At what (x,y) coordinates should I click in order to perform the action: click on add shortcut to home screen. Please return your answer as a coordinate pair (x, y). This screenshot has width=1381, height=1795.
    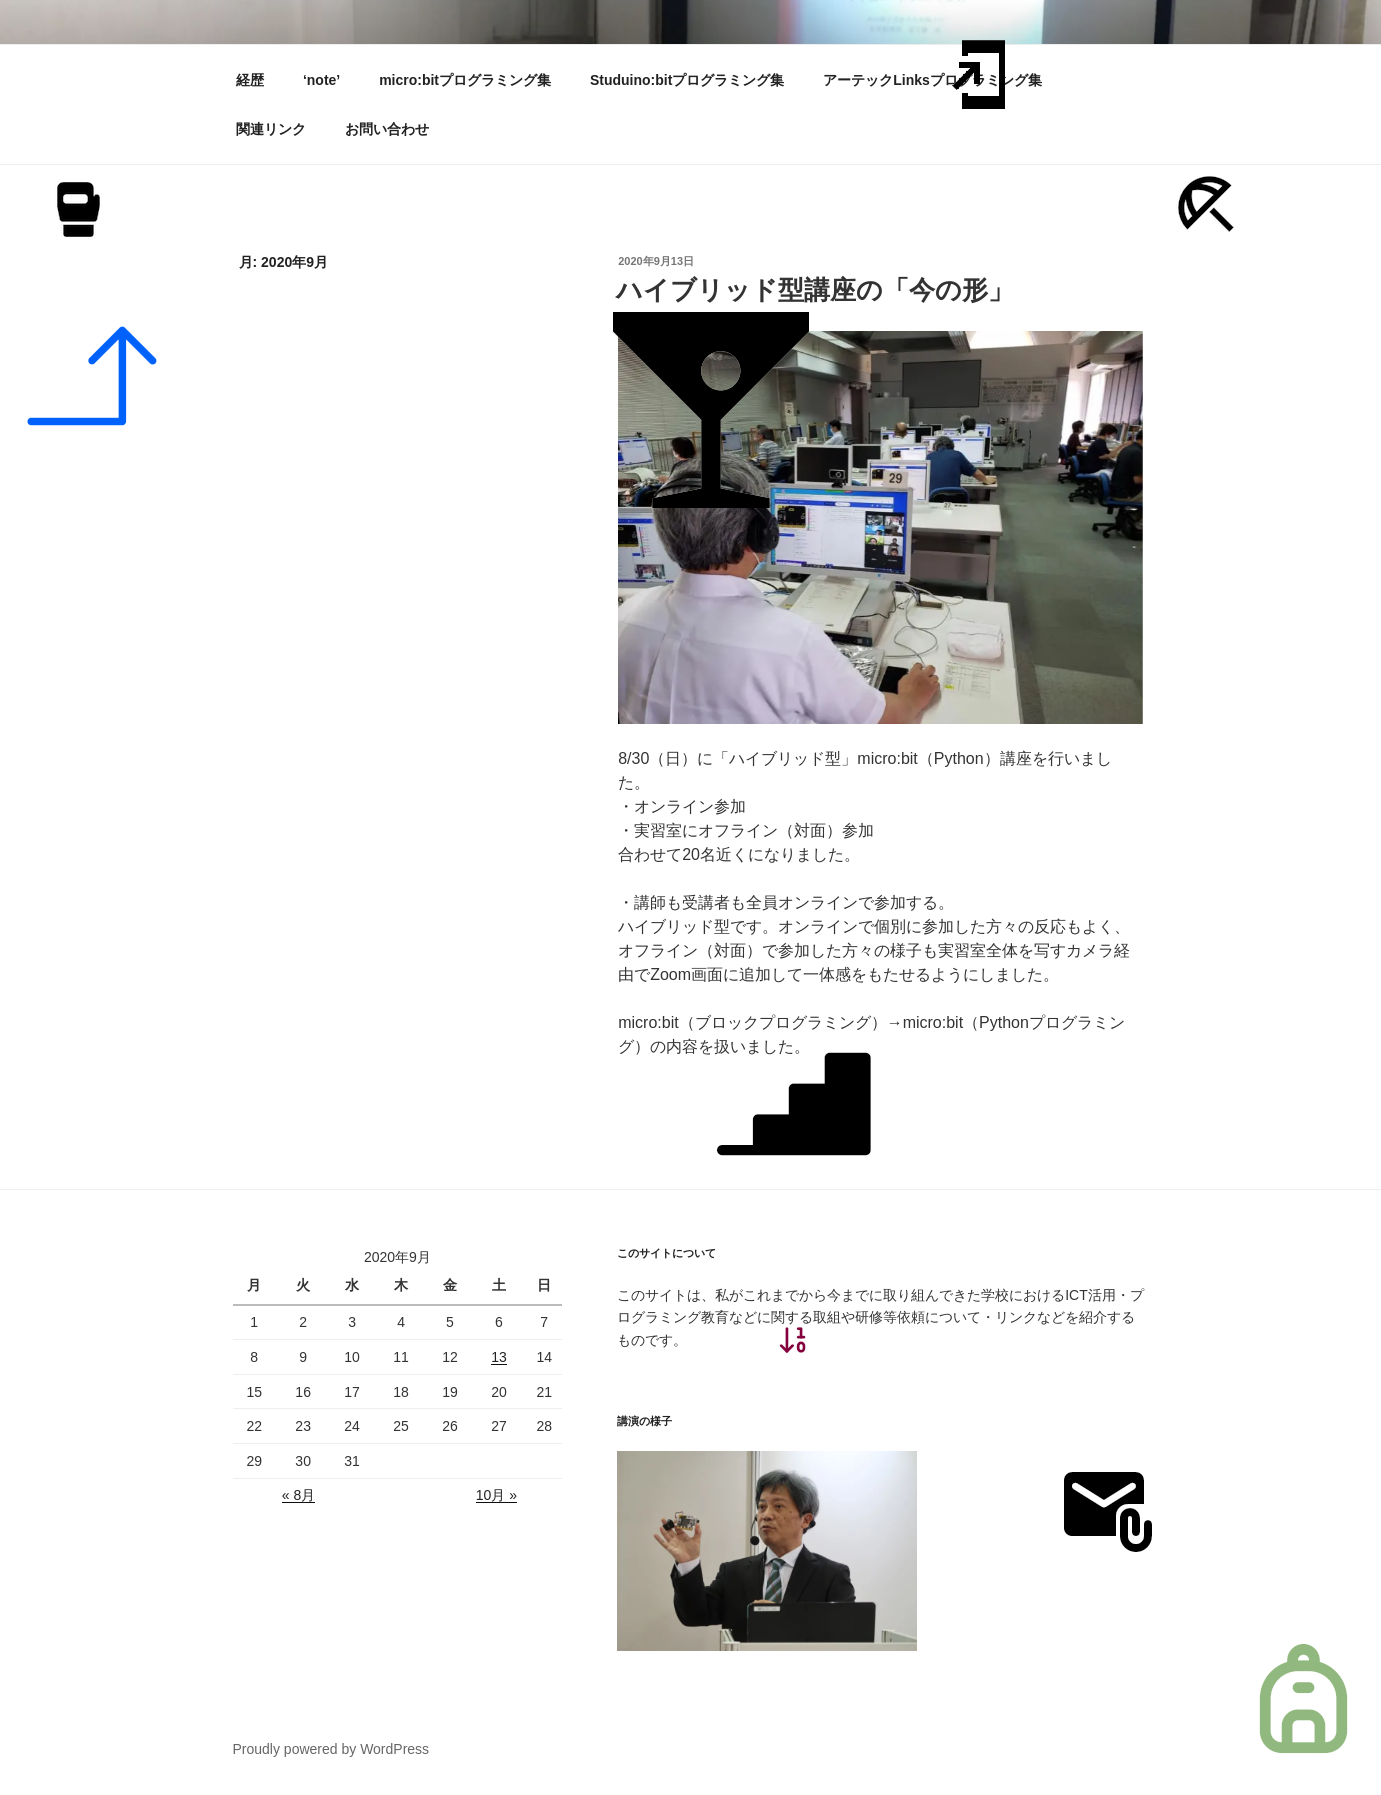
    Looking at the image, I should click on (980, 74).